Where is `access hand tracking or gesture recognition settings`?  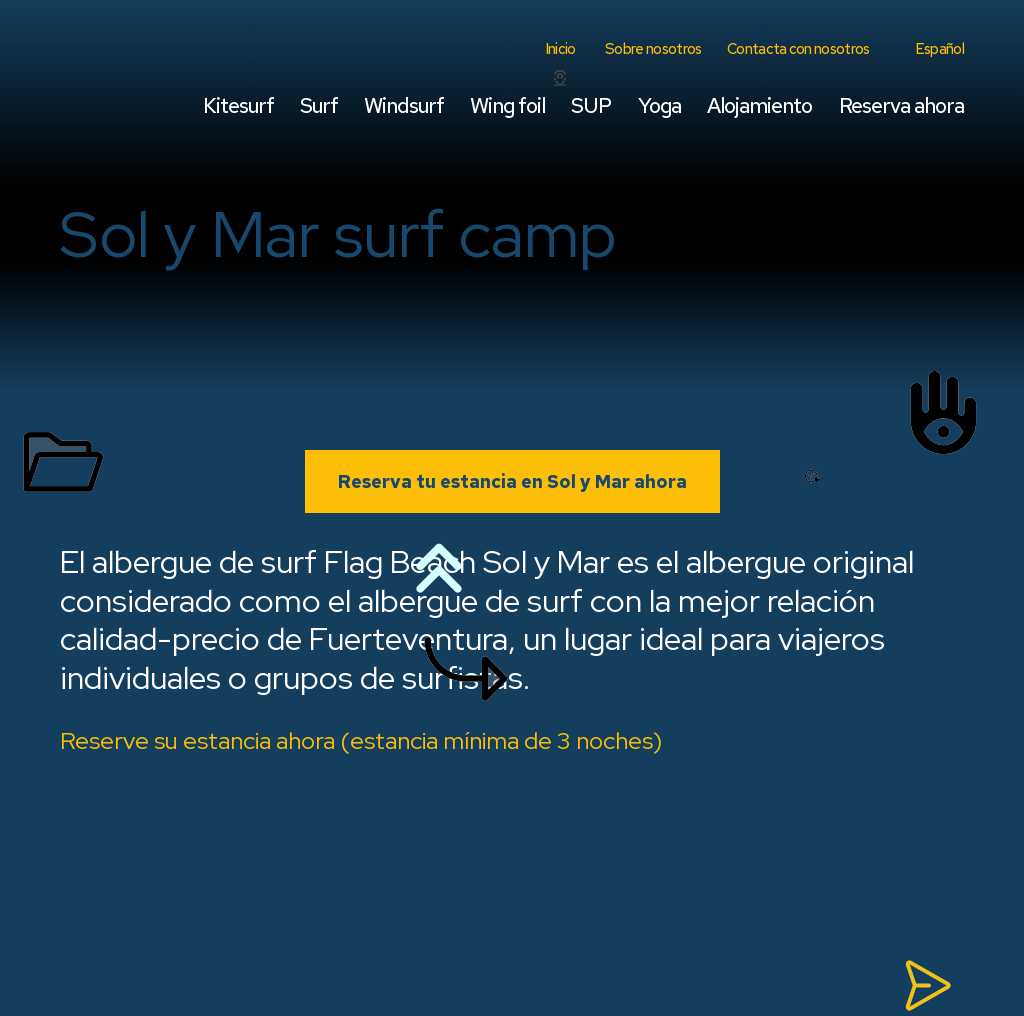
access hand tracking or gesture recognition settings is located at coordinates (943, 412).